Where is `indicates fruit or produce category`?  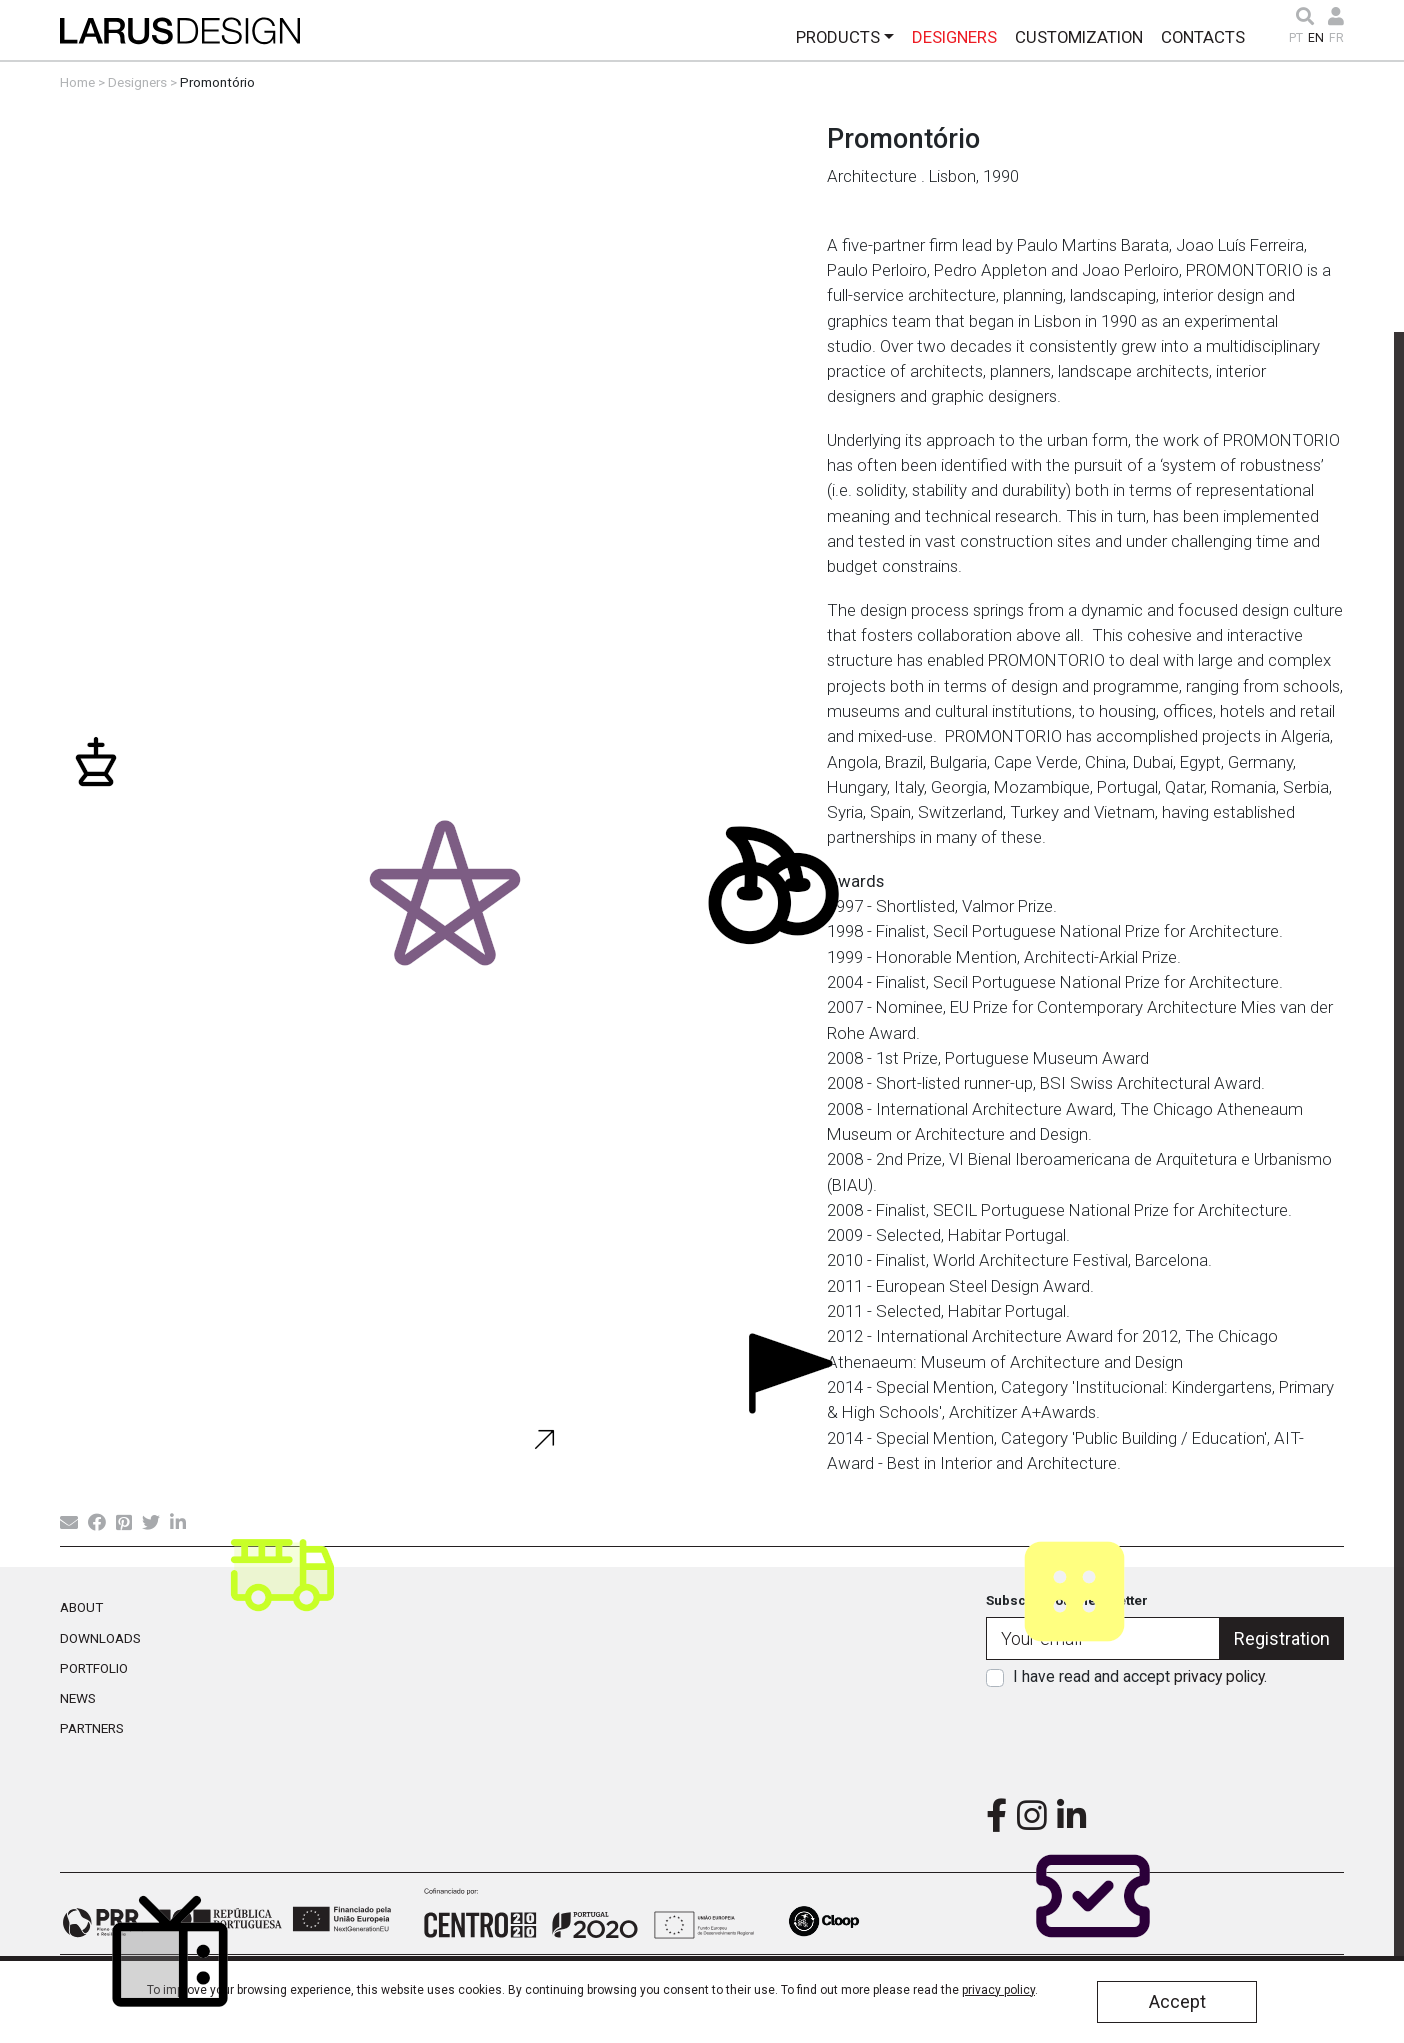
indicates fruit or produce category is located at coordinates (771, 885).